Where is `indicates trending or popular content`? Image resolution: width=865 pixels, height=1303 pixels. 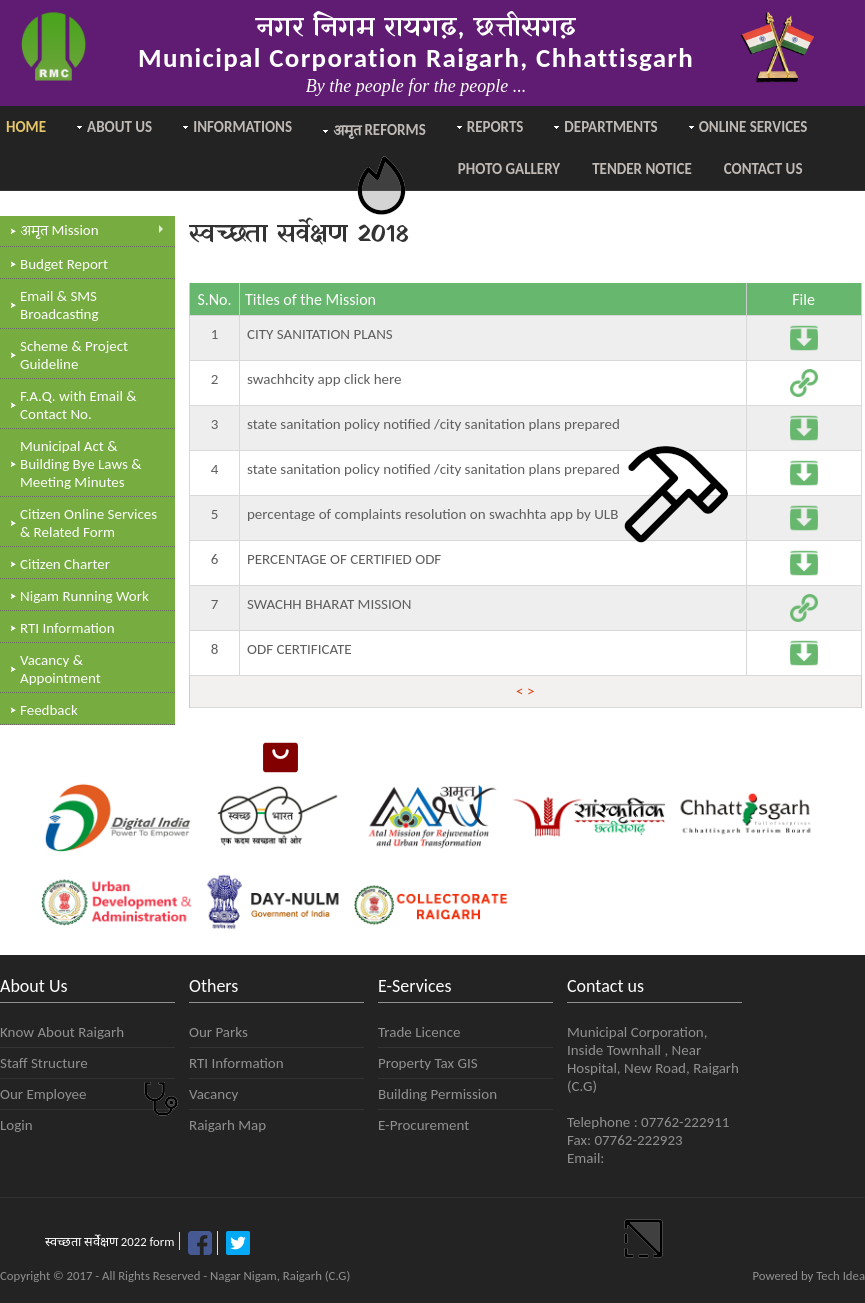 indicates trending or popular content is located at coordinates (381, 186).